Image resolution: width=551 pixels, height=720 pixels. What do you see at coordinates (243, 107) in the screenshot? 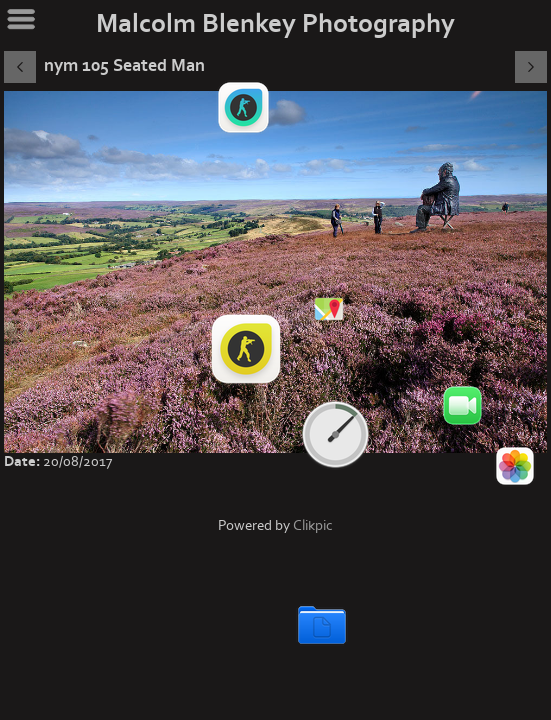
I see `open css editing application` at bounding box center [243, 107].